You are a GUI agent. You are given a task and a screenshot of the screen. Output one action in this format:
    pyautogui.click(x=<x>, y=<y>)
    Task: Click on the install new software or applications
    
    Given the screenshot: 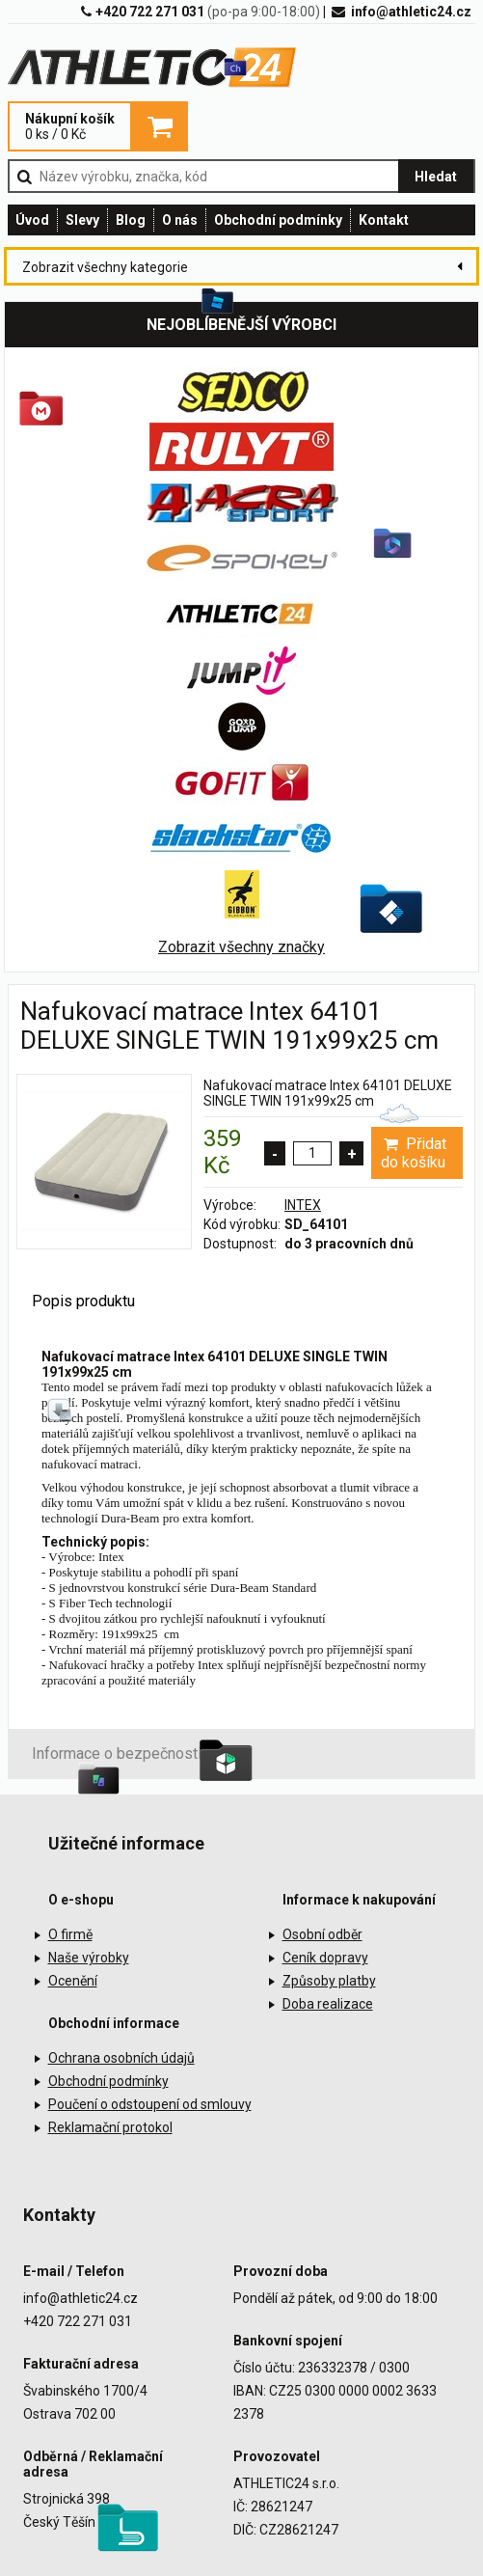 What is the action you would take?
    pyautogui.click(x=59, y=1410)
    